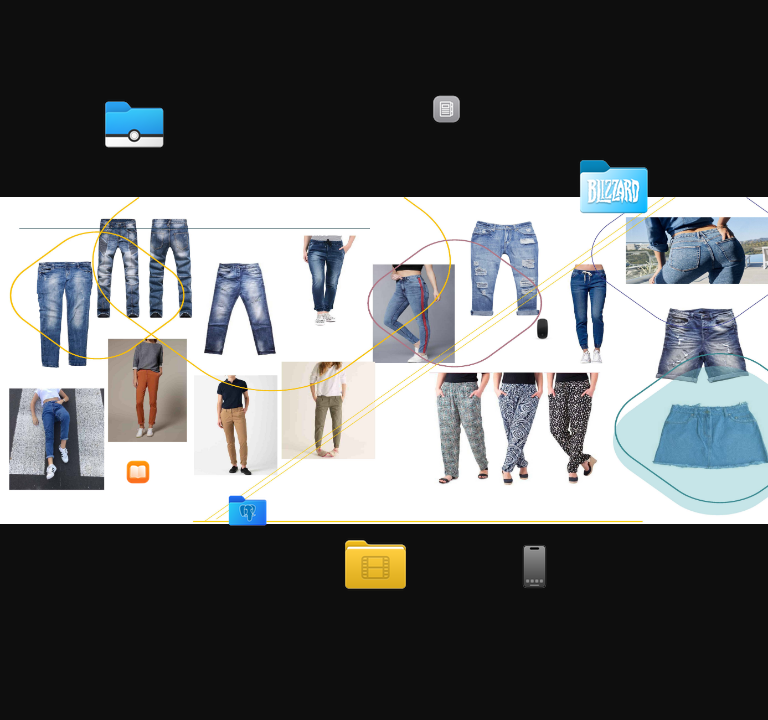 The height and width of the screenshot is (720, 768). Describe the element at coordinates (613, 188) in the screenshot. I see `folder containing Blizzard games or files` at that location.